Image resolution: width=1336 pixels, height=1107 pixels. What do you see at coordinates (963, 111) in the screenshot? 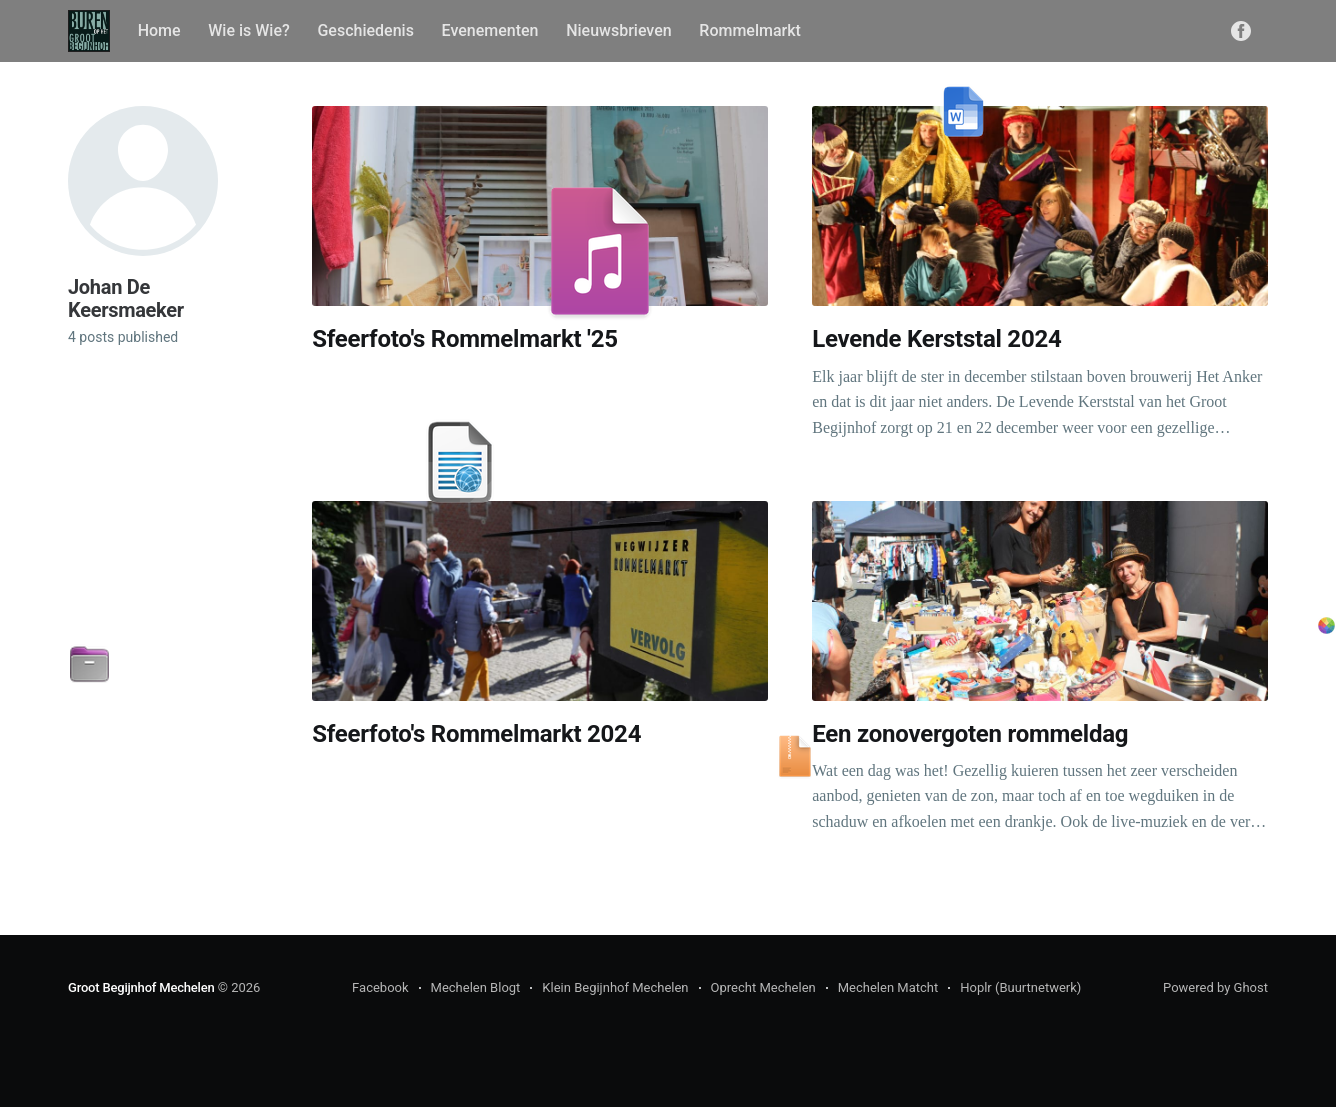
I see `open a microsoft word document` at bounding box center [963, 111].